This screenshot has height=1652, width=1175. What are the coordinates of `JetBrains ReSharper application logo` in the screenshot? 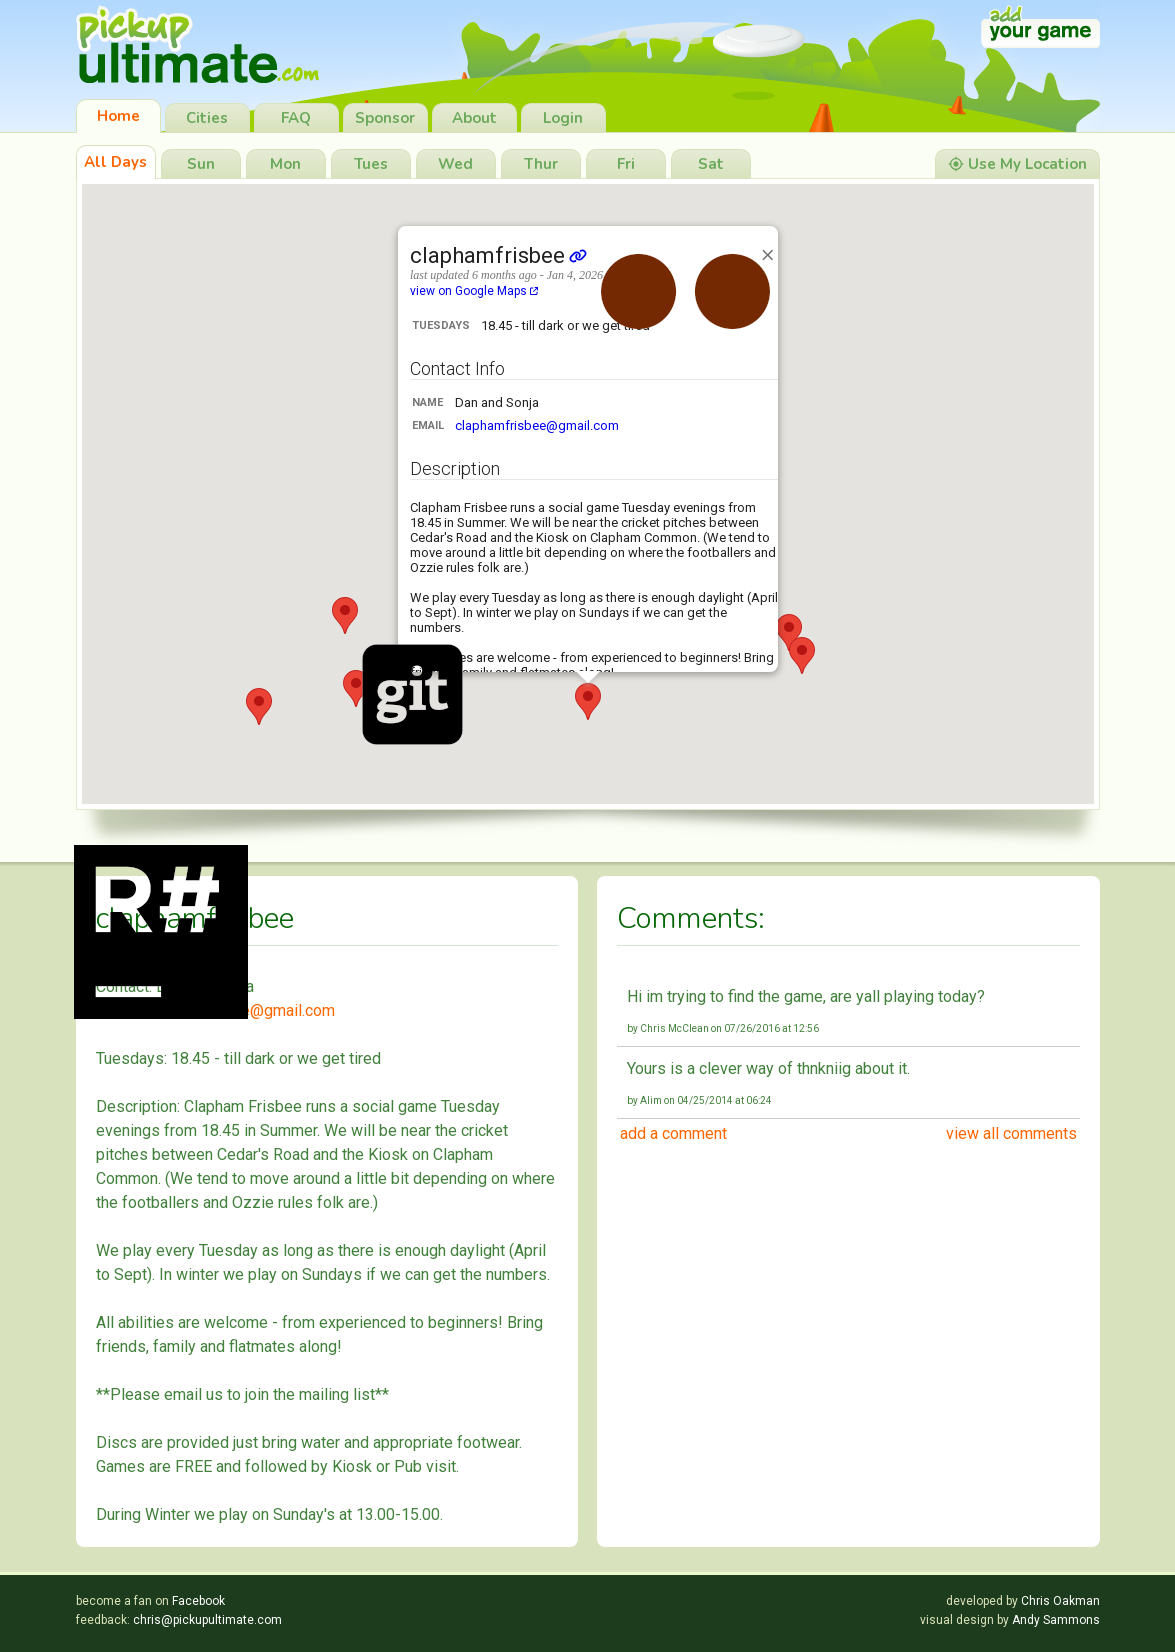 It's located at (161, 932).